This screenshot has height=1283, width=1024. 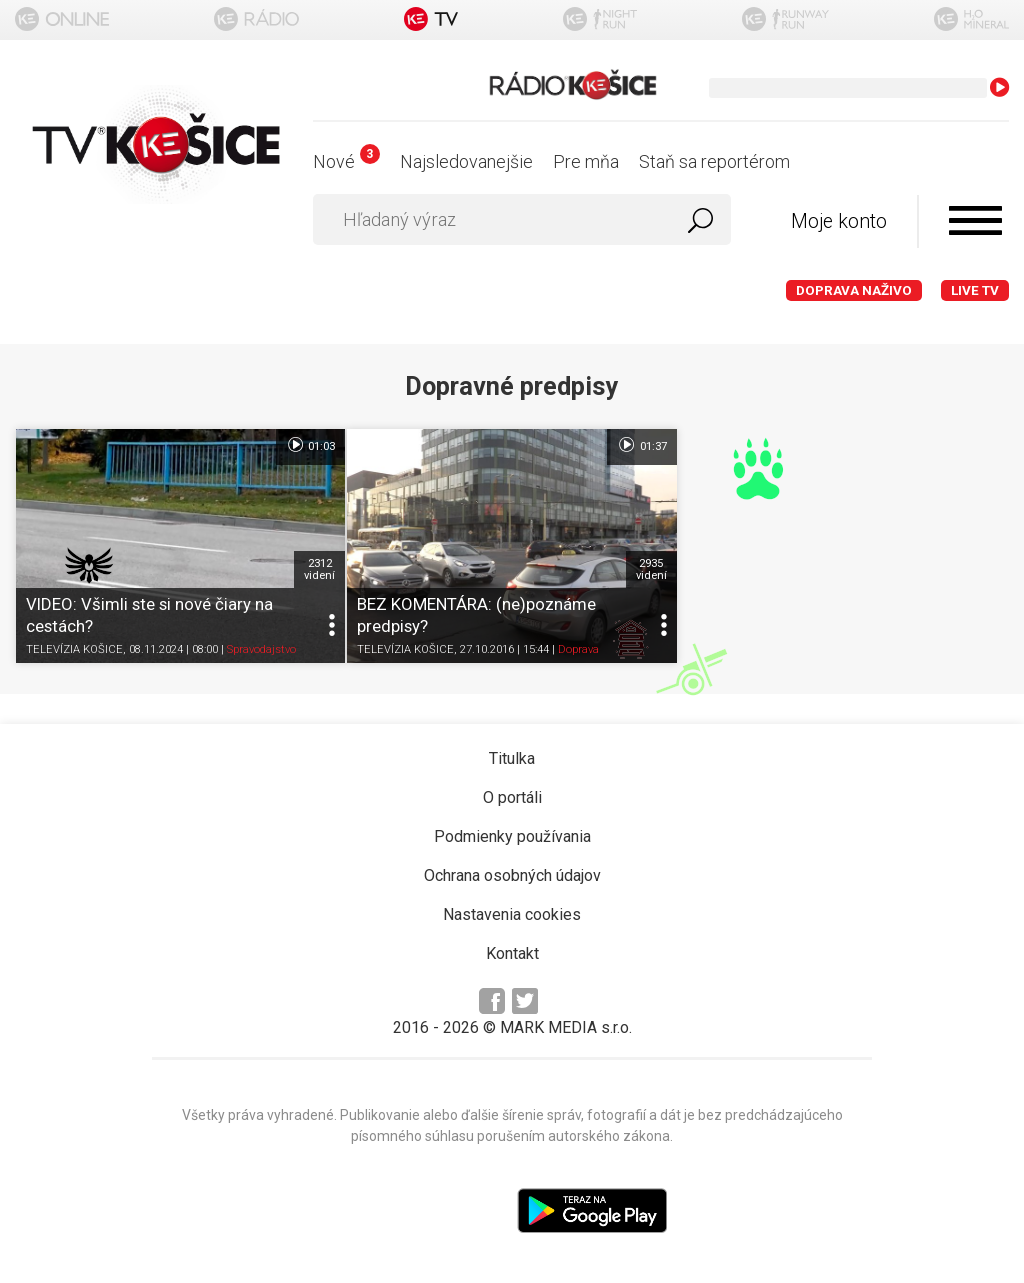 I want to click on symbol representing freedom or liberation theme, so click(x=89, y=566).